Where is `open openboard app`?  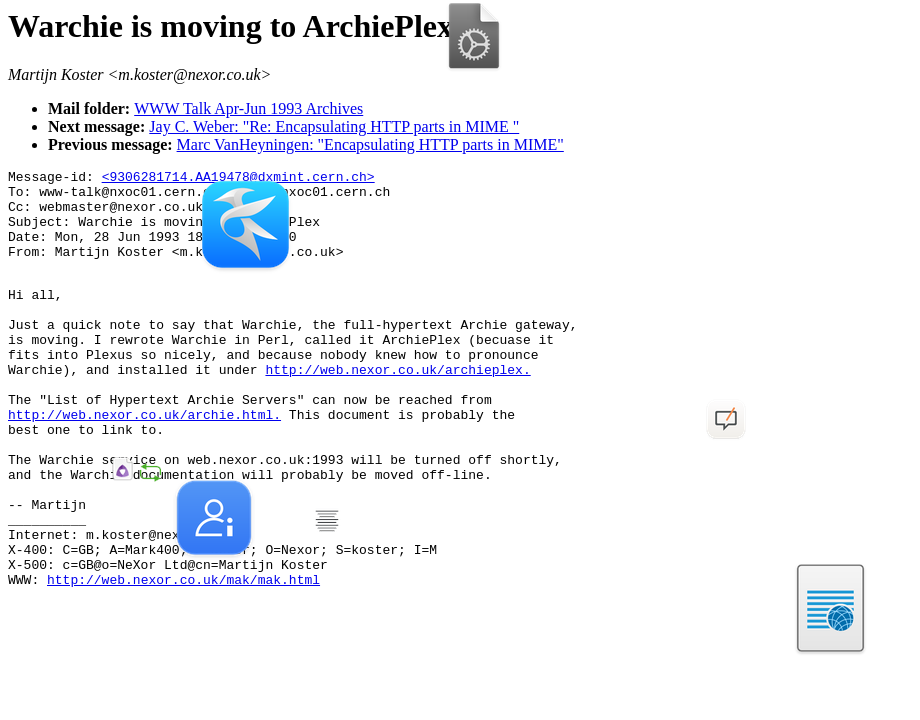 open openboard app is located at coordinates (726, 419).